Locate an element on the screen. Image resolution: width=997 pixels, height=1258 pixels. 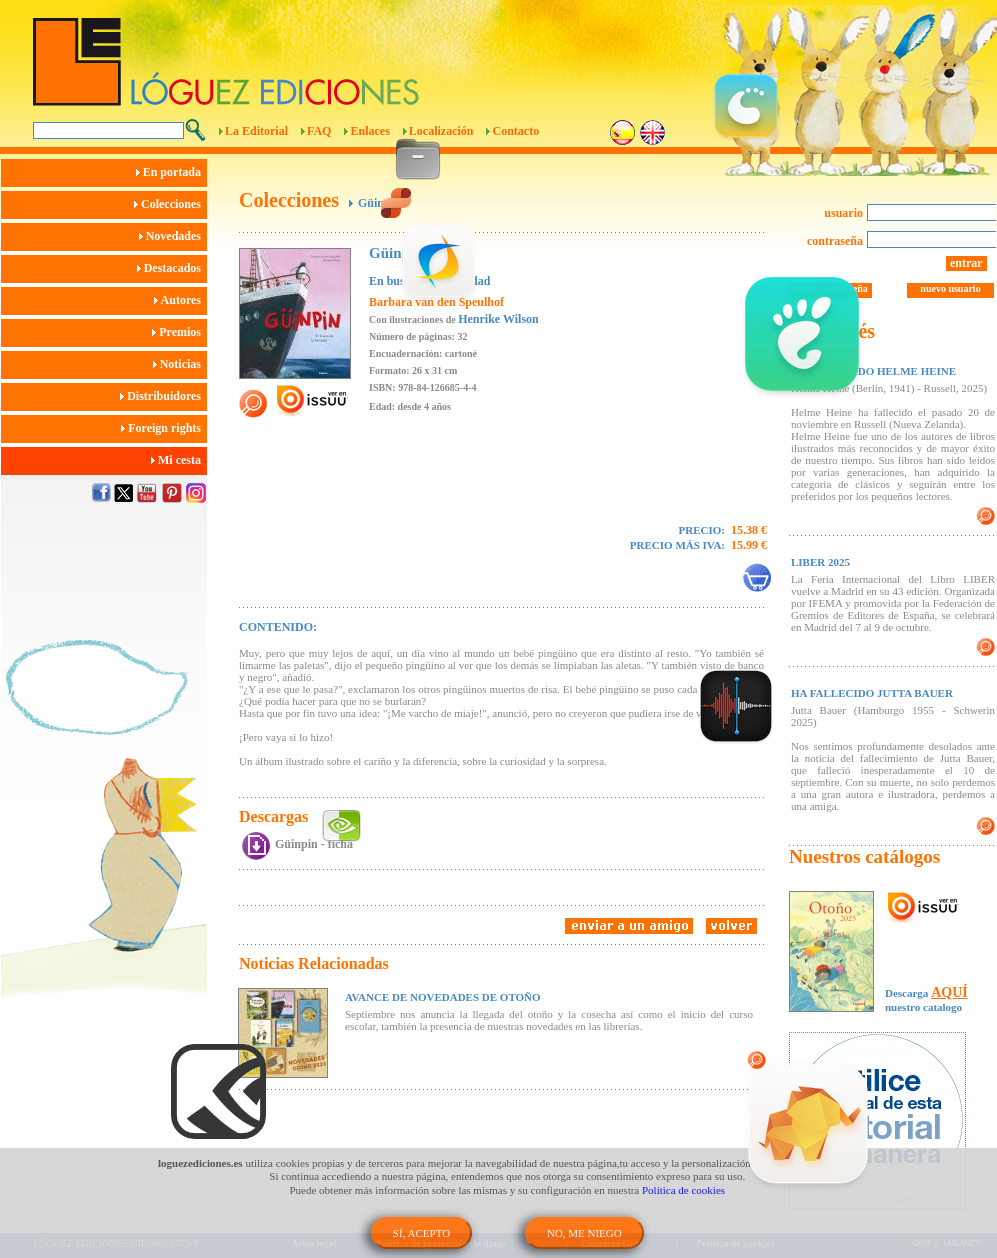
open the voice memos app is located at coordinates (736, 706).